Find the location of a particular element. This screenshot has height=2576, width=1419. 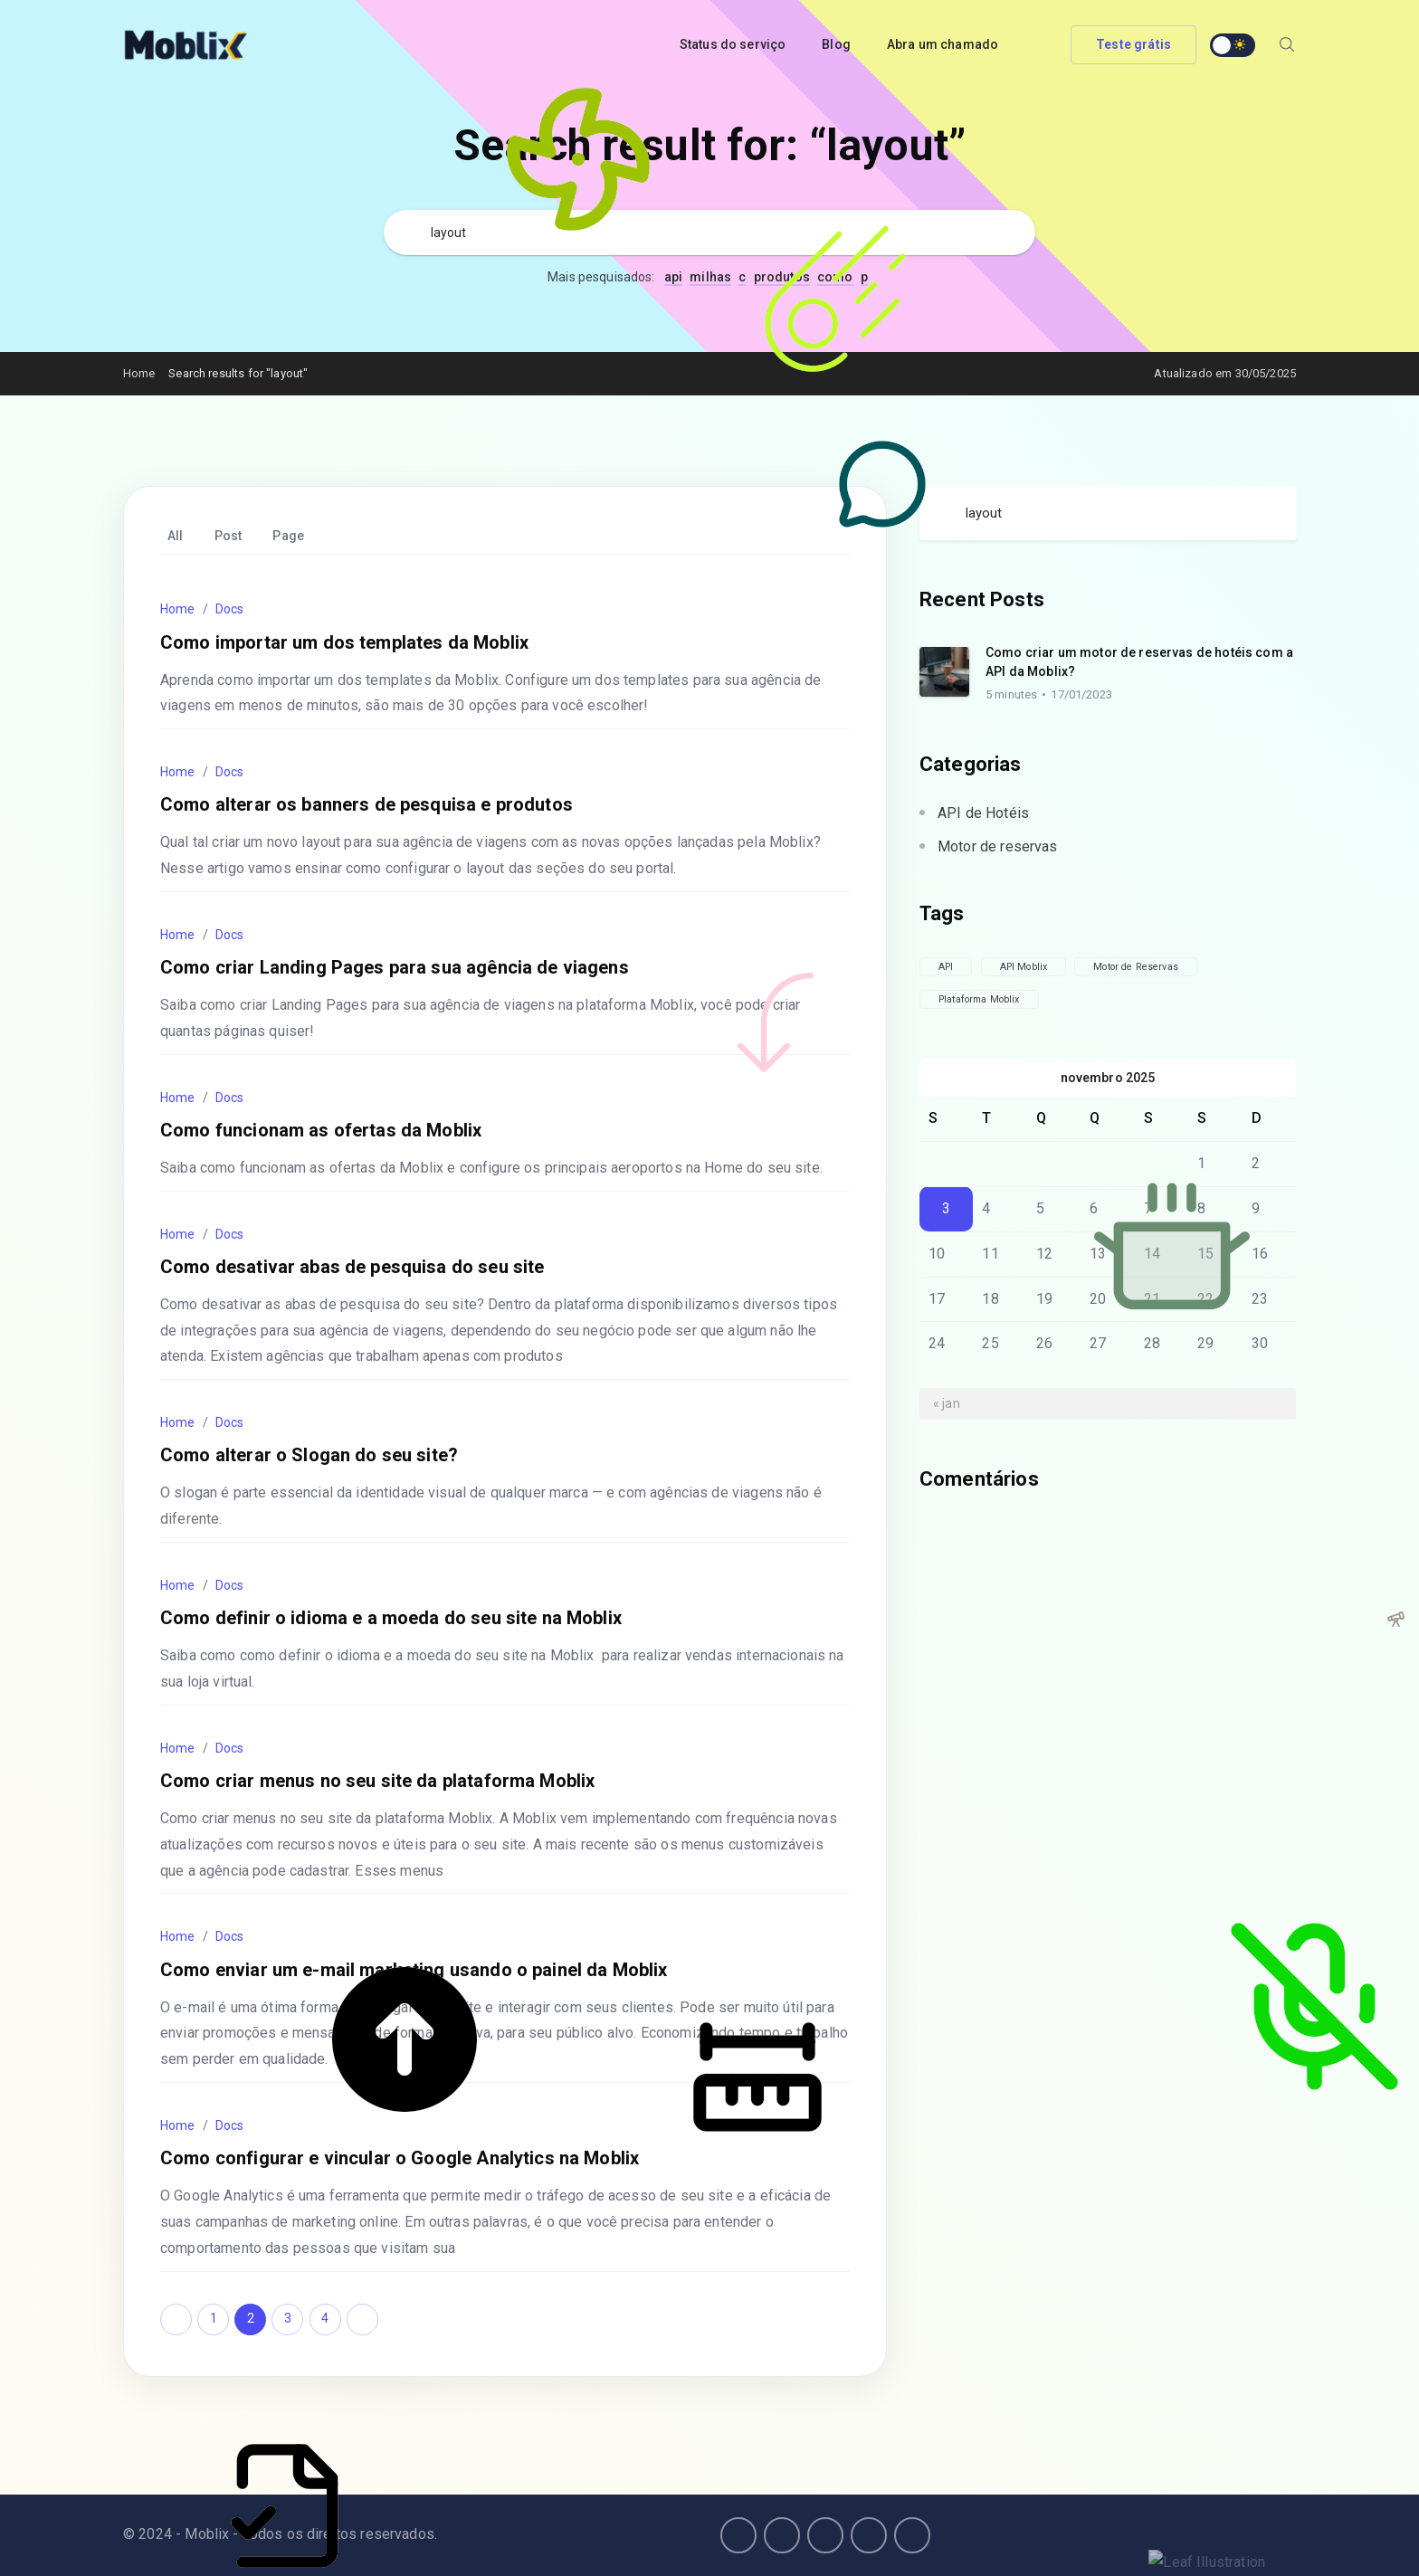

mute your microphone is located at coordinates (1314, 2006).